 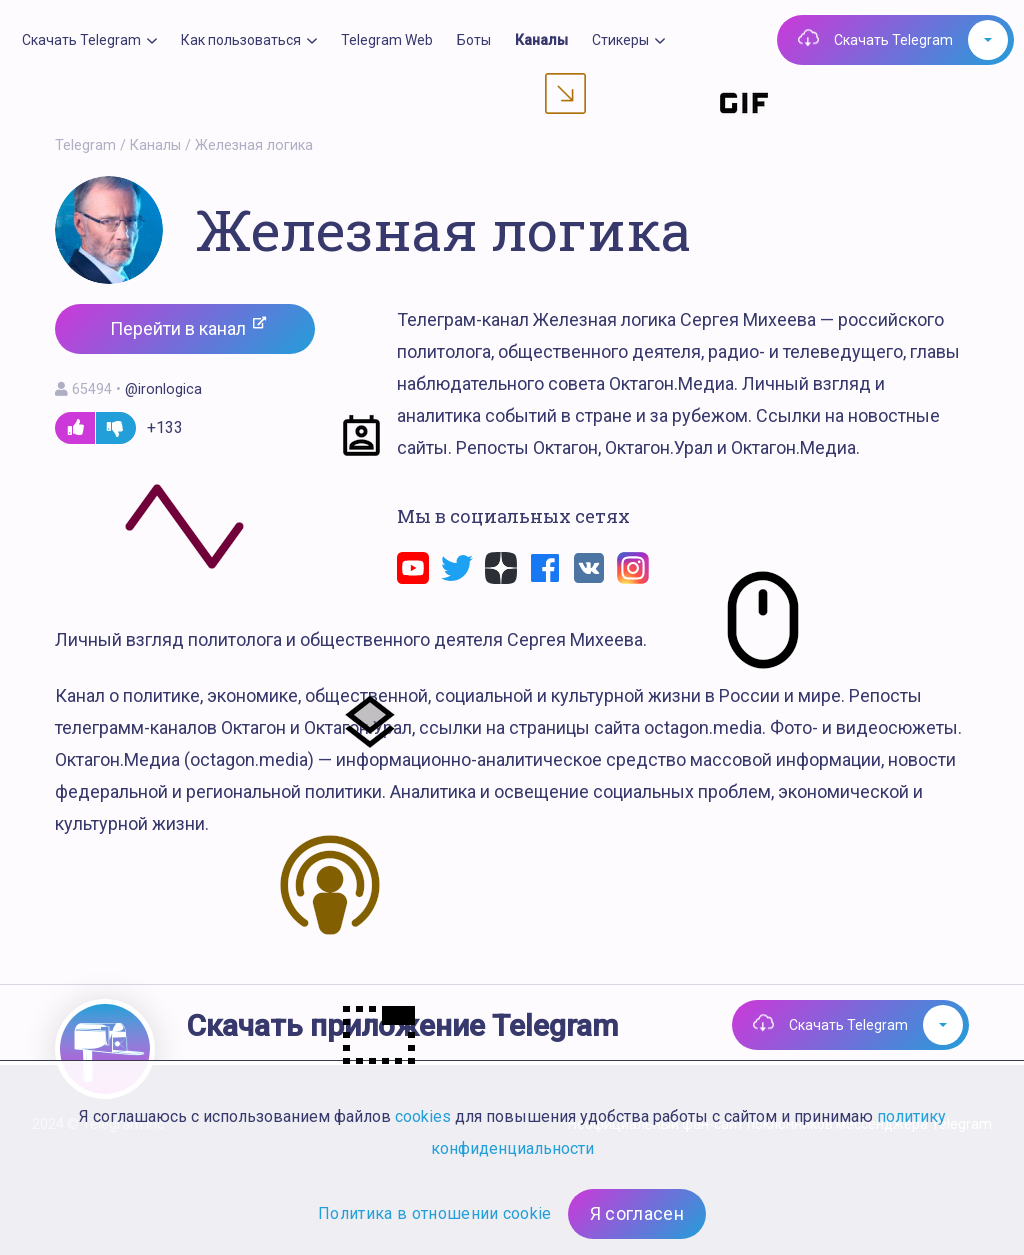 What do you see at coordinates (744, 103) in the screenshot?
I see `insert a GIF into a message or post` at bounding box center [744, 103].